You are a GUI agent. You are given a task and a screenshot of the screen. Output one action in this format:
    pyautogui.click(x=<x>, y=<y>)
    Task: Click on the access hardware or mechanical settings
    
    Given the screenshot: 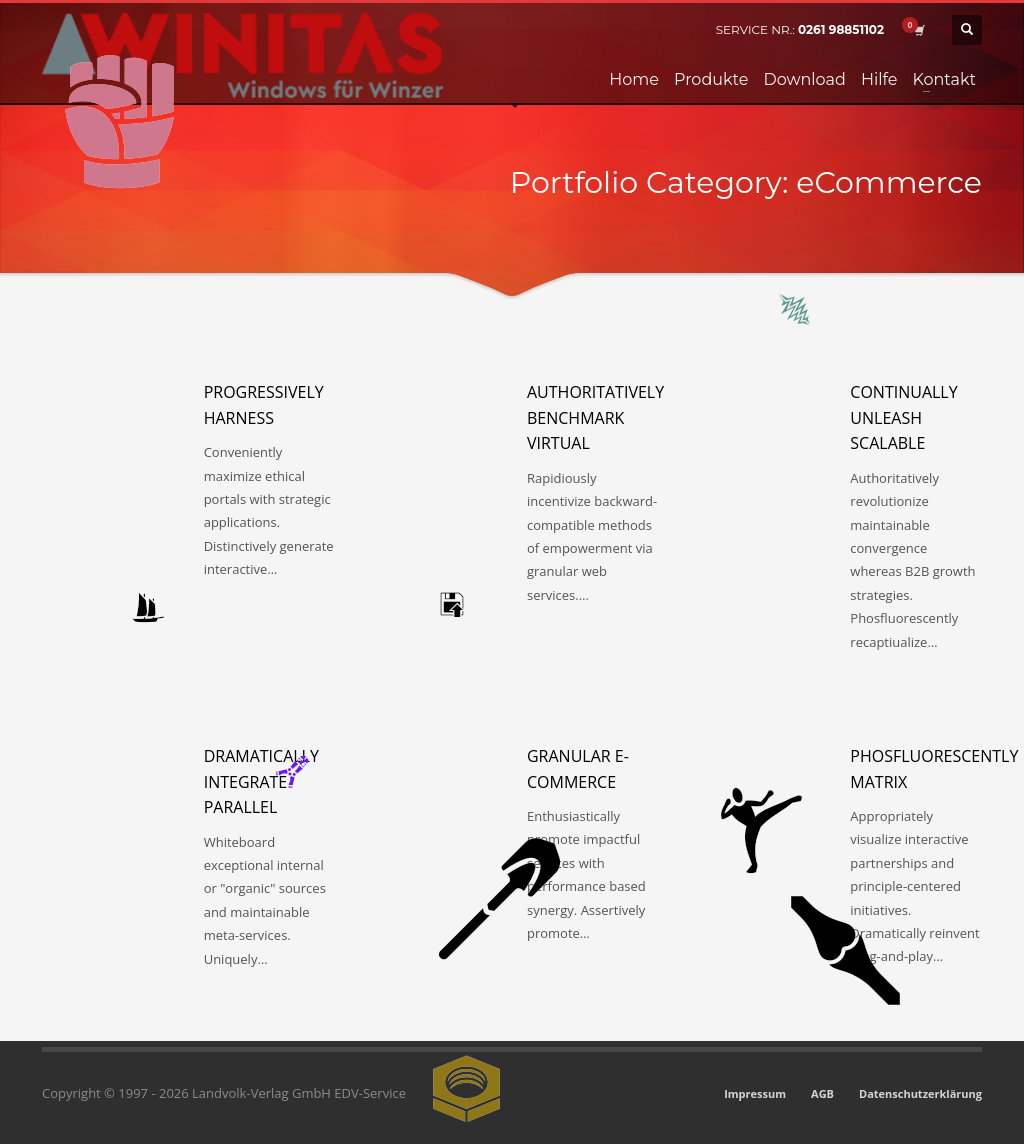 What is the action you would take?
    pyautogui.click(x=466, y=1088)
    